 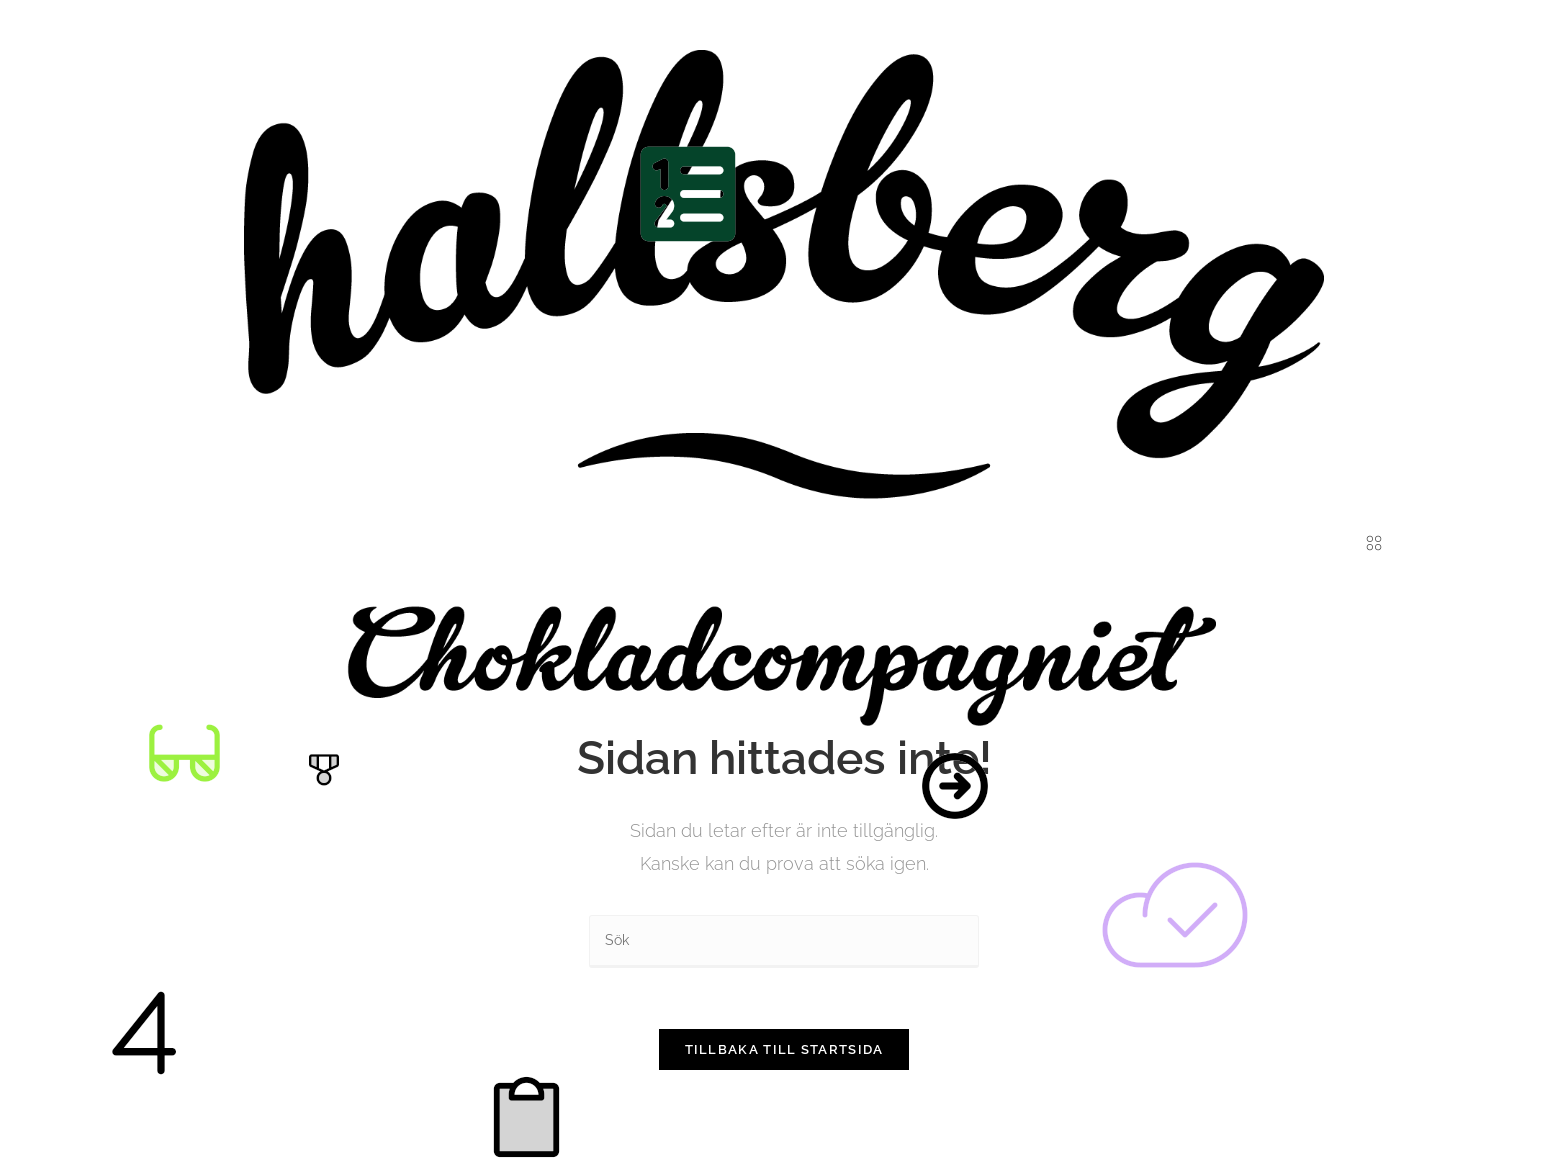 I want to click on open app drawer or menu grid, so click(x=1374, y=543).